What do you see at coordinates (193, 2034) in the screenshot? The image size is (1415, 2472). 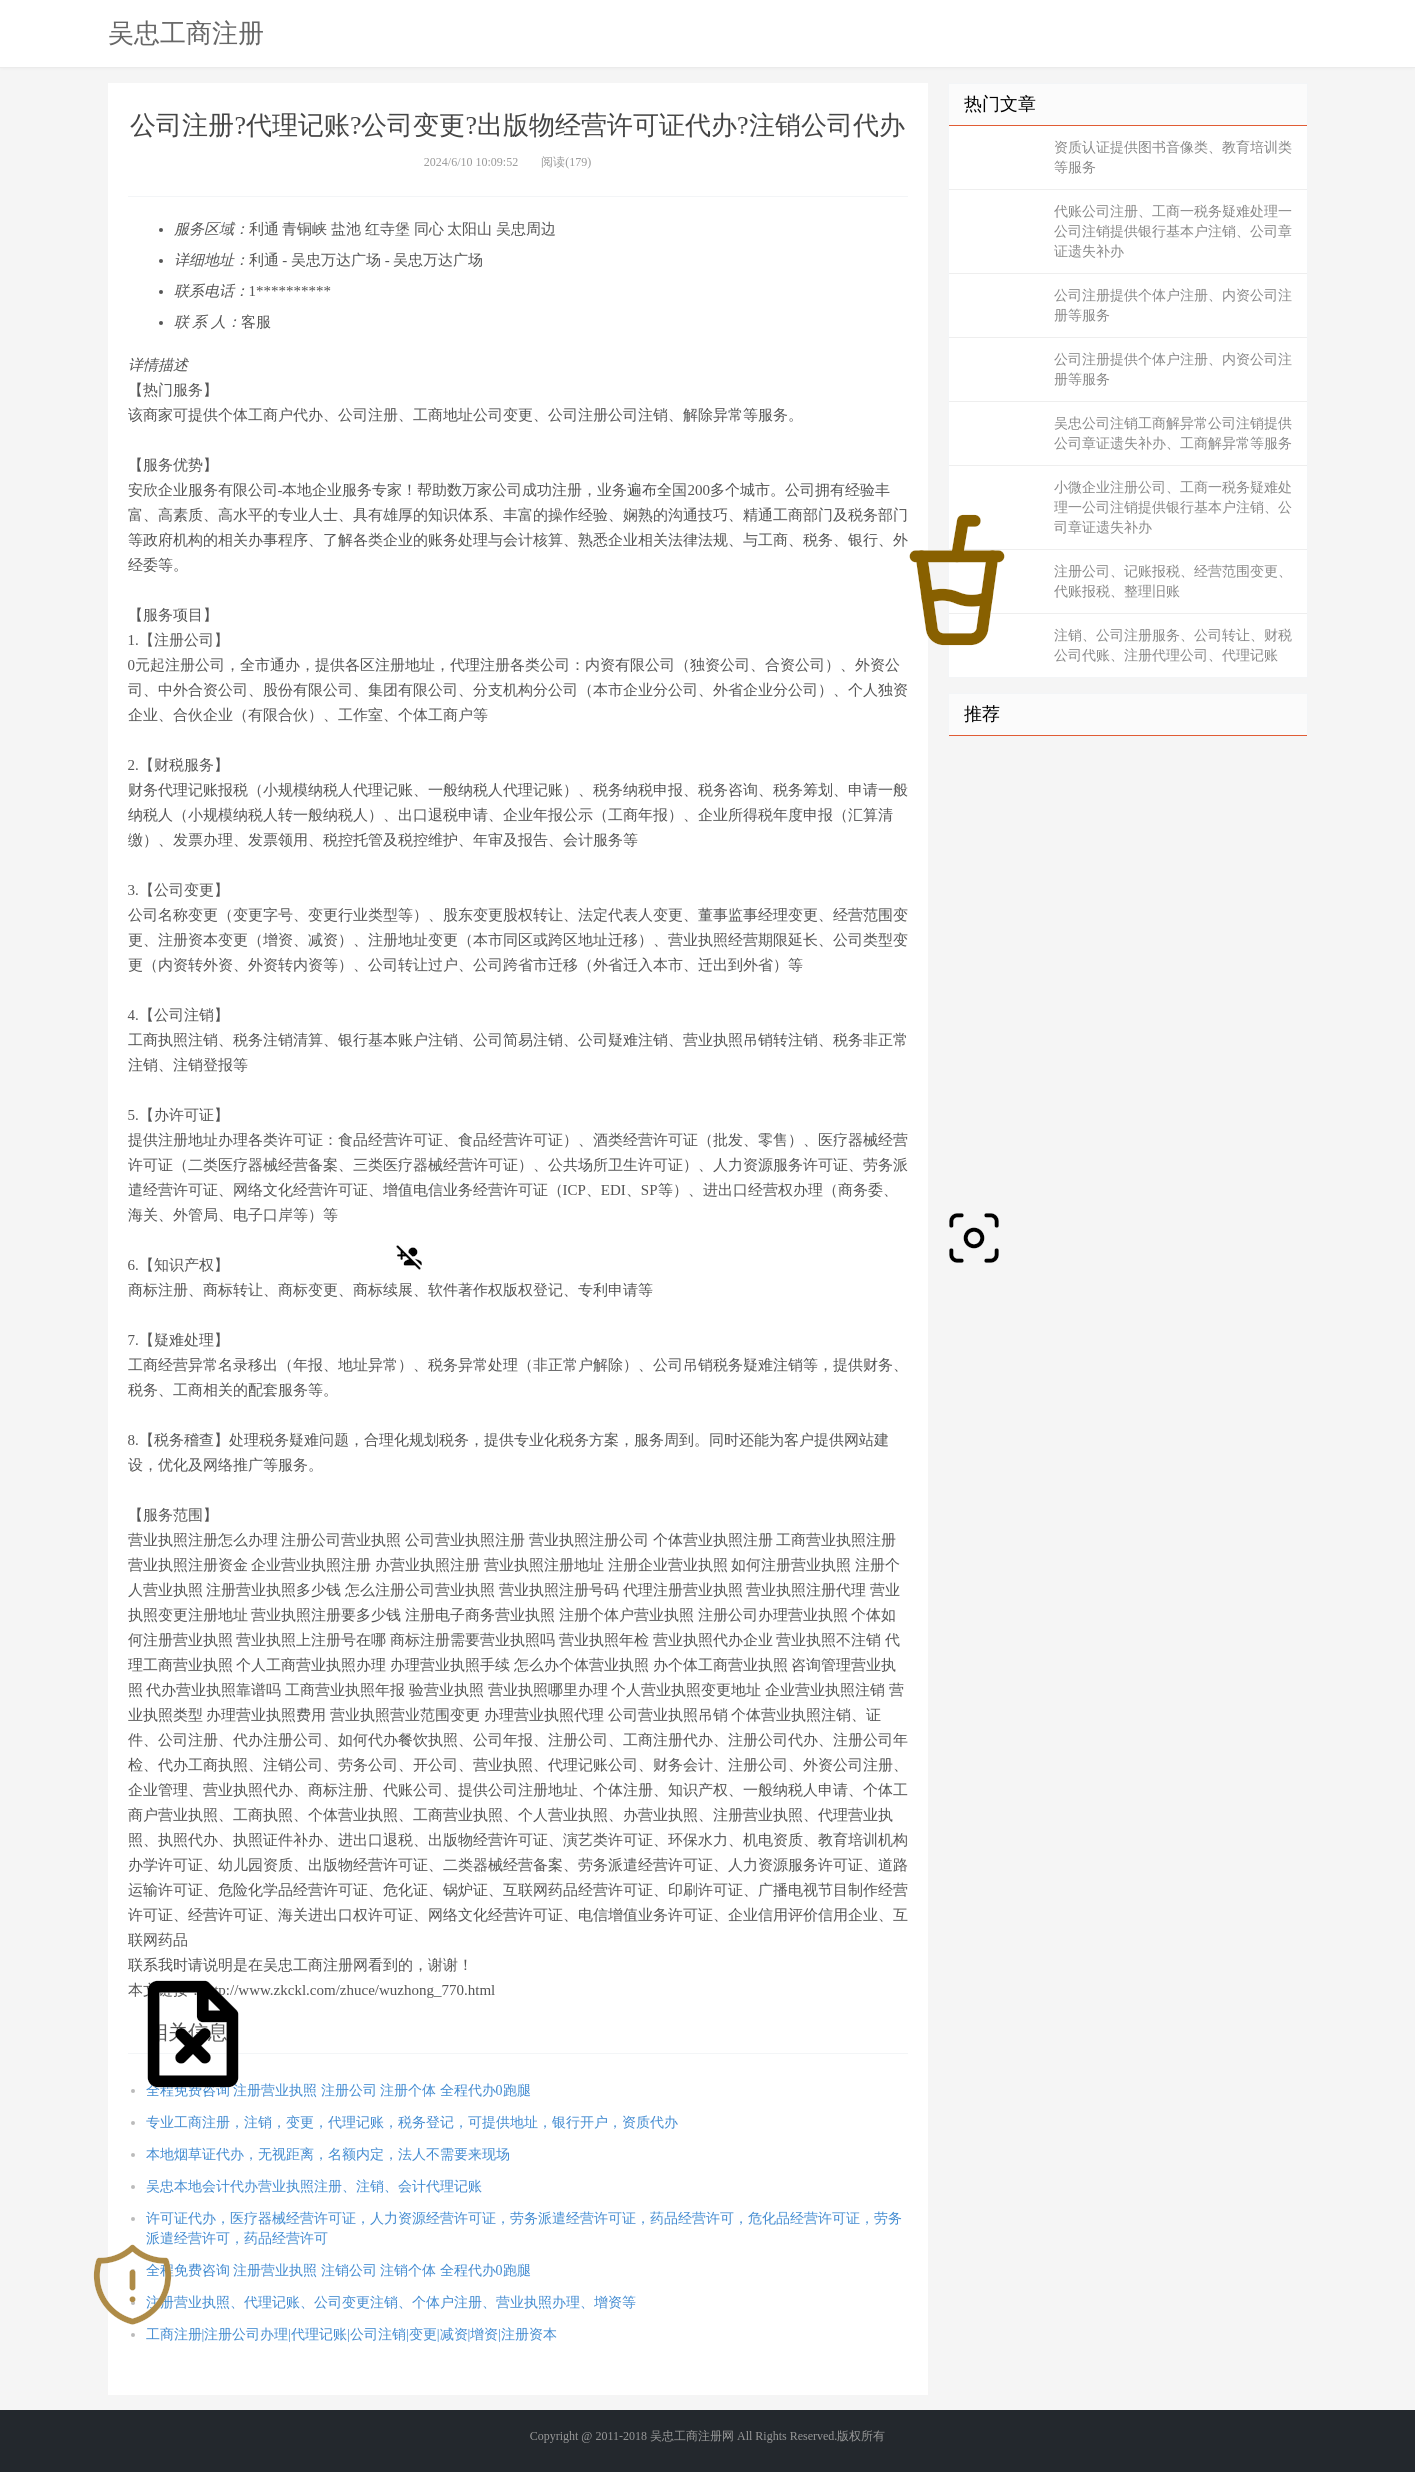 I see `delete or remove a file` at bounding box center [193, 2034].